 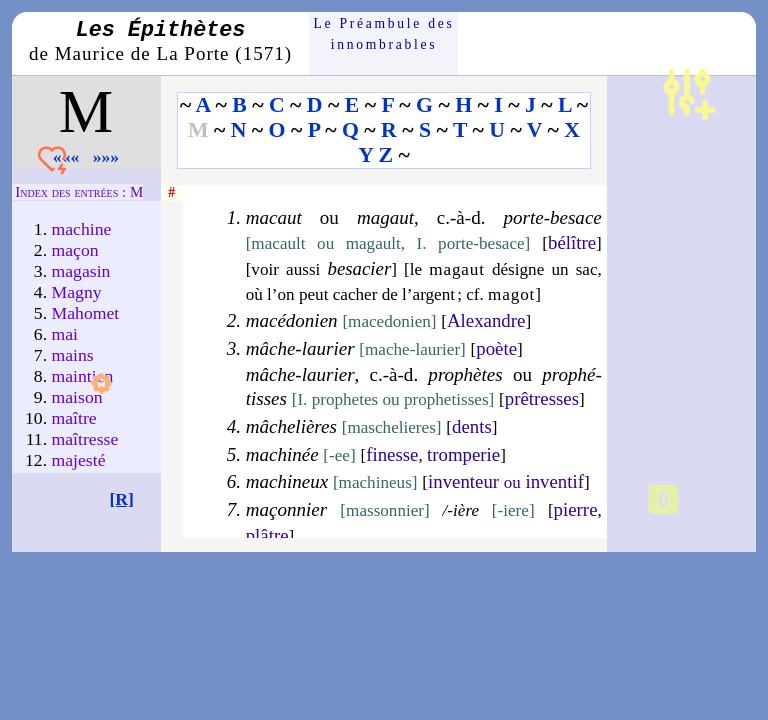 I want to click on enable automatic brightness adjustment, so click(x=101, y=383).